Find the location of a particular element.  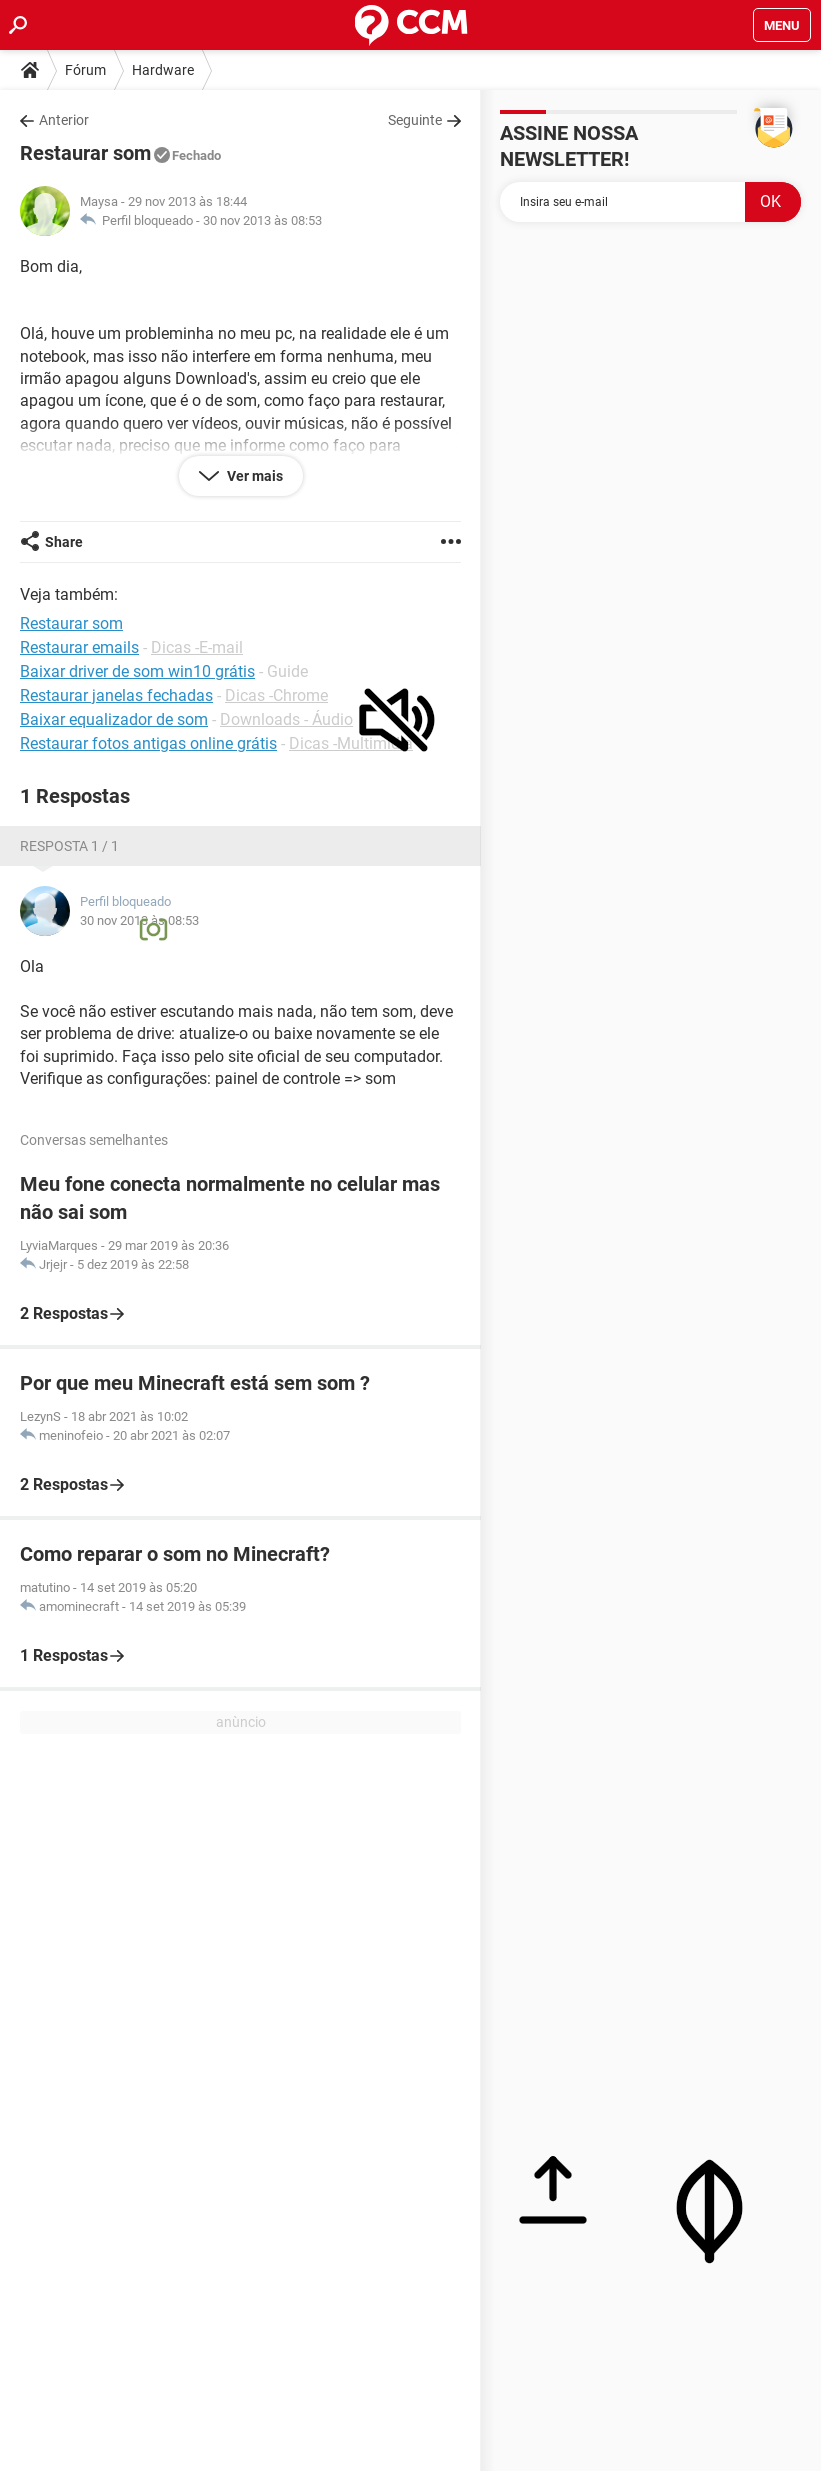

access camera or photo capture settings is located at coordinates (153, 929).